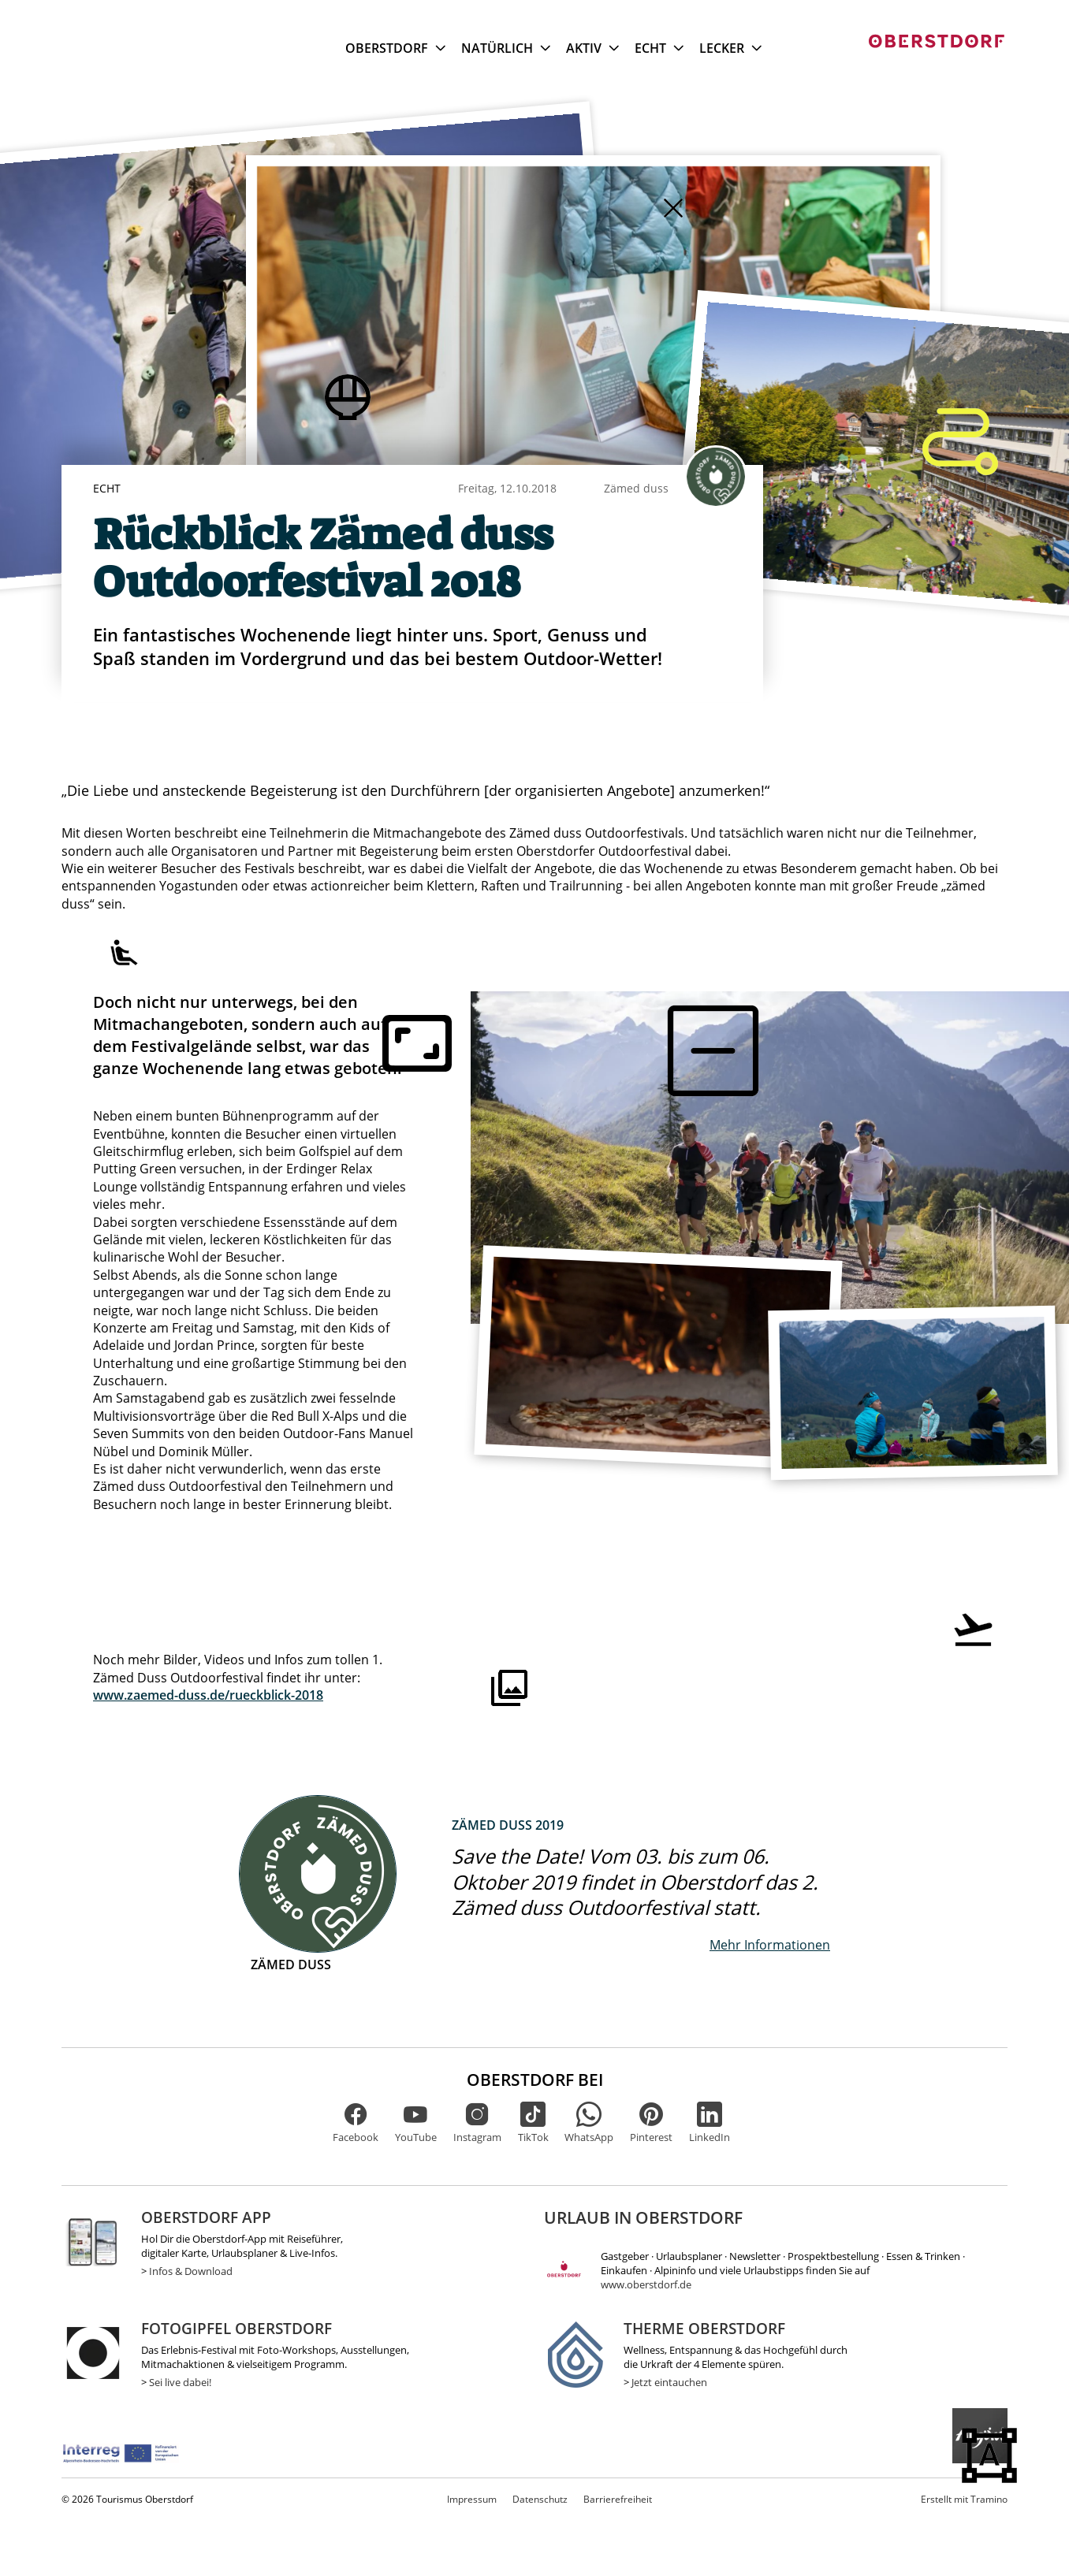 The height and width of the screenshot is (2576, 1069). I want to click on view photo collections or albums, so click(509, 1688).